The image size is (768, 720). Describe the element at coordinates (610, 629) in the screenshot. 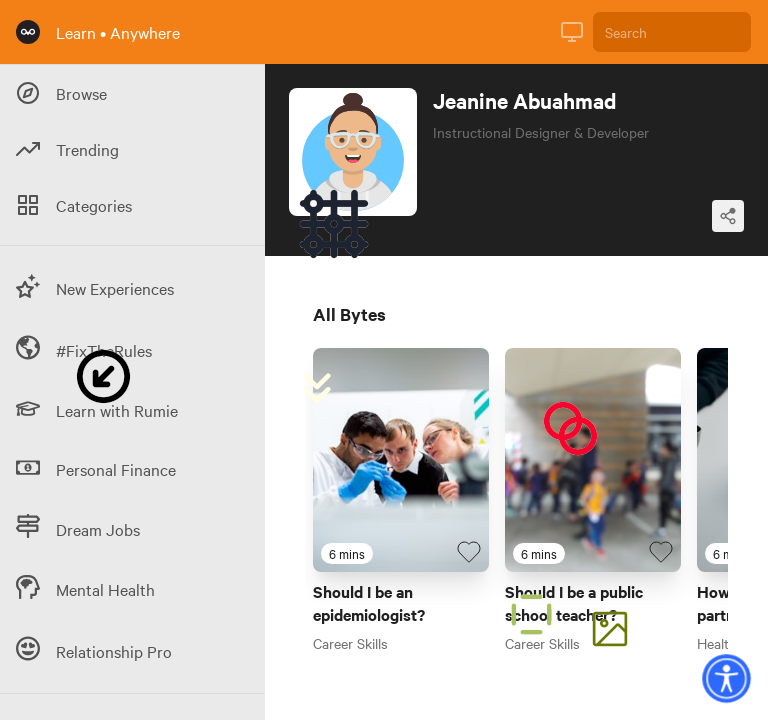

I see `view image or photo` at that location.